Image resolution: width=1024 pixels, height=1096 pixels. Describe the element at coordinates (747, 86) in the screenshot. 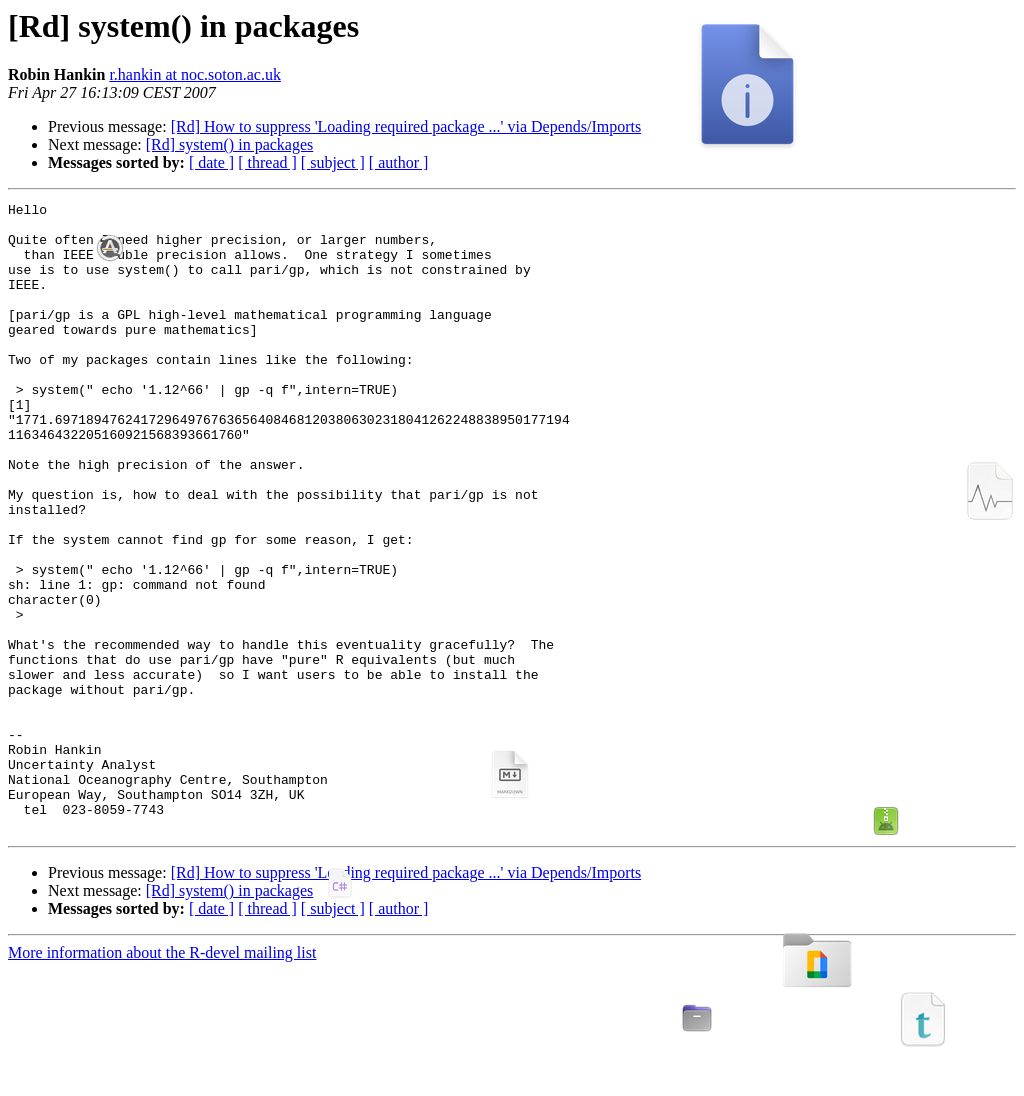

I see `view file details or properties` at that location.